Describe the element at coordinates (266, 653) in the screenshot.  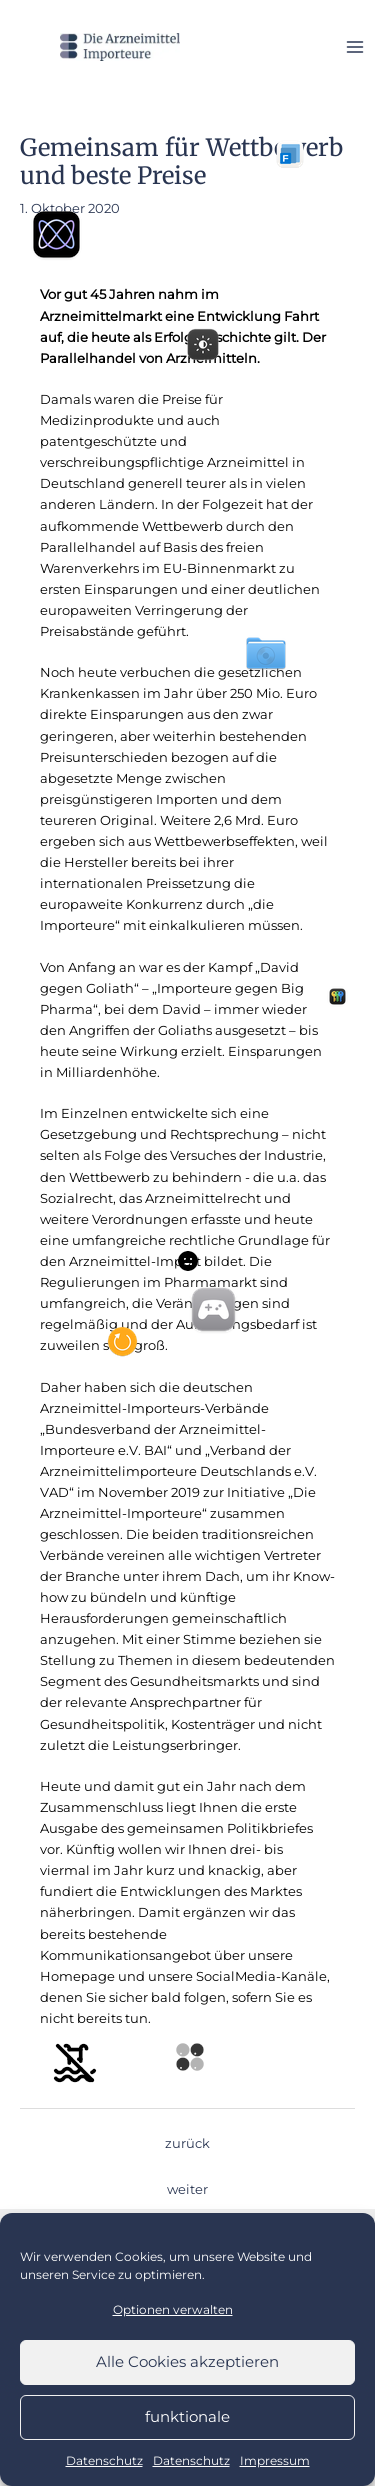
I see `open your recordings folder` at that location.